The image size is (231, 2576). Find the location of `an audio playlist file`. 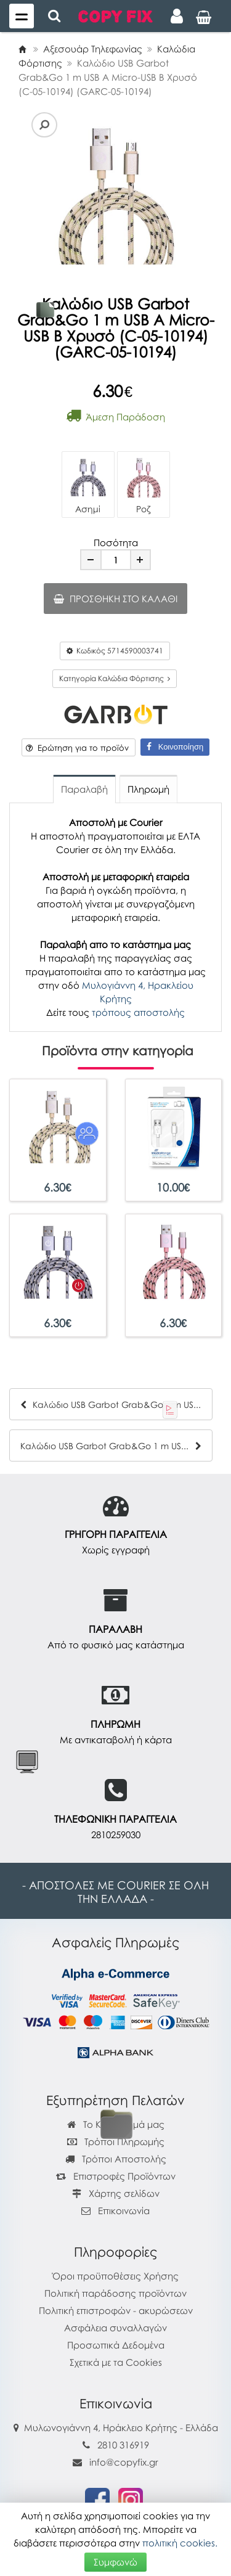

an audio playlist file is located at coordinates (170, 1410).